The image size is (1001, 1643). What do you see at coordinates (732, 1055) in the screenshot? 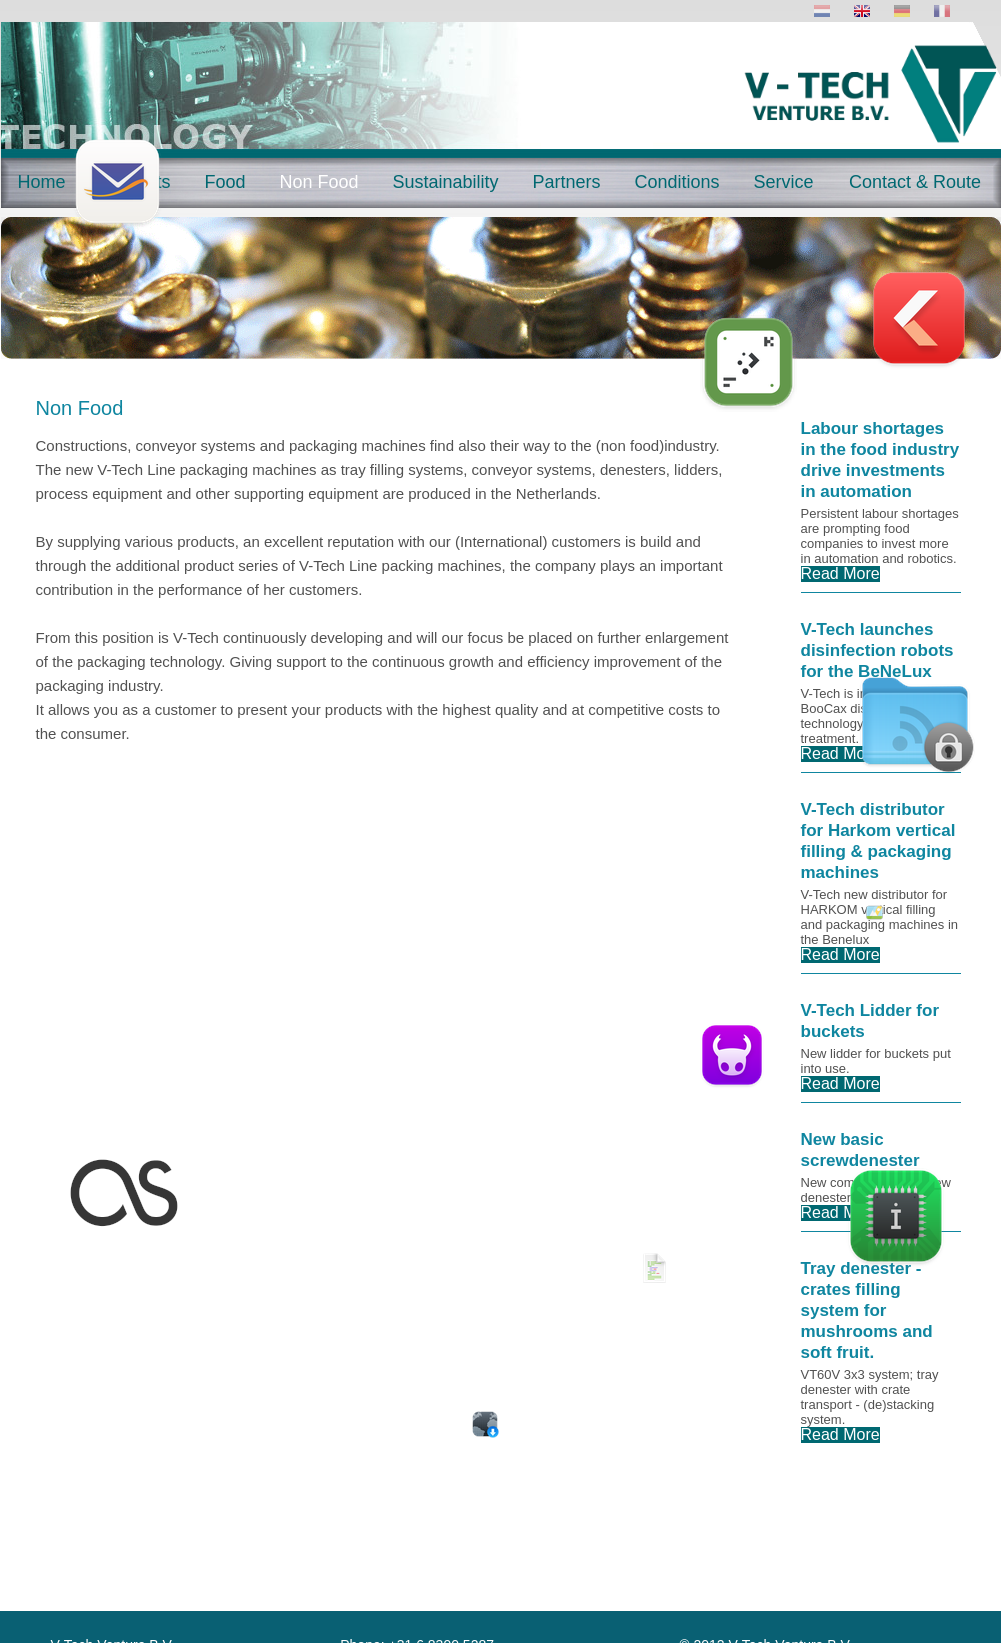
I see `launch hollow knight game` at bounding box center [732, 1055].